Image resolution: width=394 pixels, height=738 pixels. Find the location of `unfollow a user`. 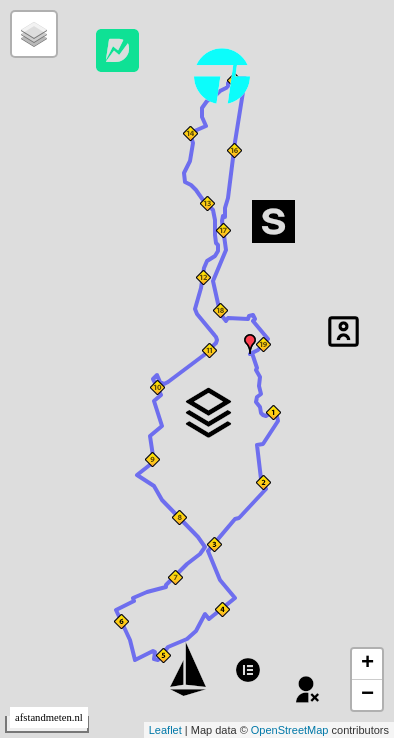

unfollow a user is located at coordinates (306, 690).